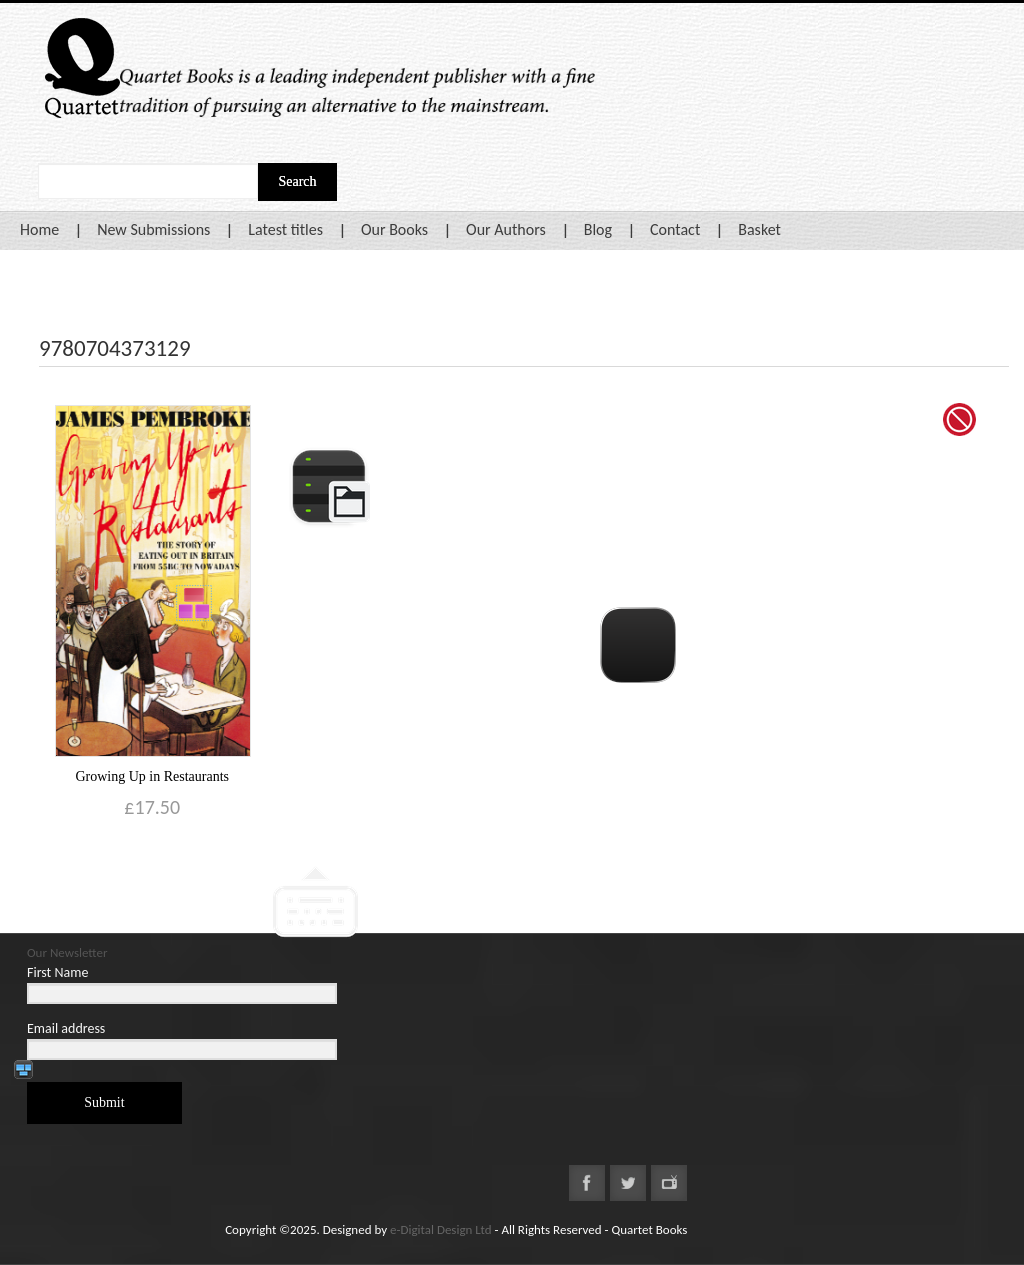 The width and height of the screenshot is (1024, 1265). Describe the element at coordinates (315, 901) in the screenshot. I see `show virtual keyboard` at that location.